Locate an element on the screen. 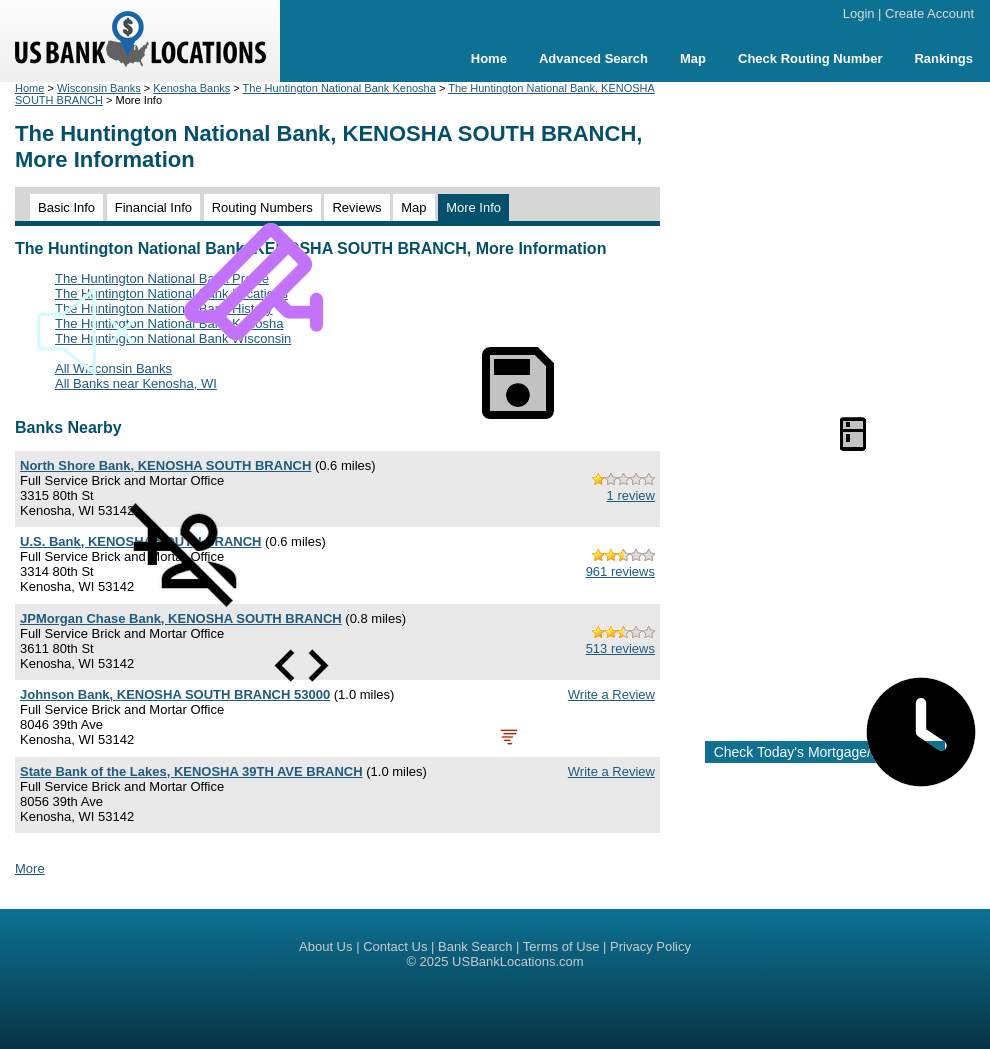  indicates user cannot be added as a contact is located at coordinates (185, 551).